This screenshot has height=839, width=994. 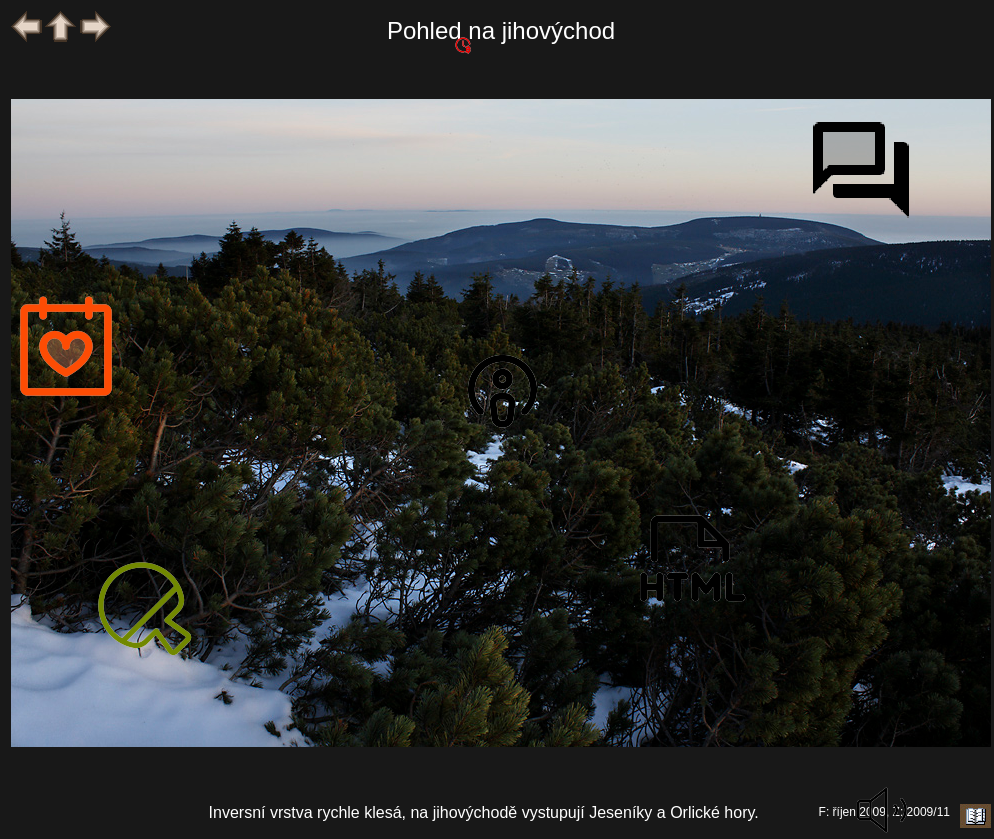 I want to click on open apple podcasts app, so click(x=502, y=389).